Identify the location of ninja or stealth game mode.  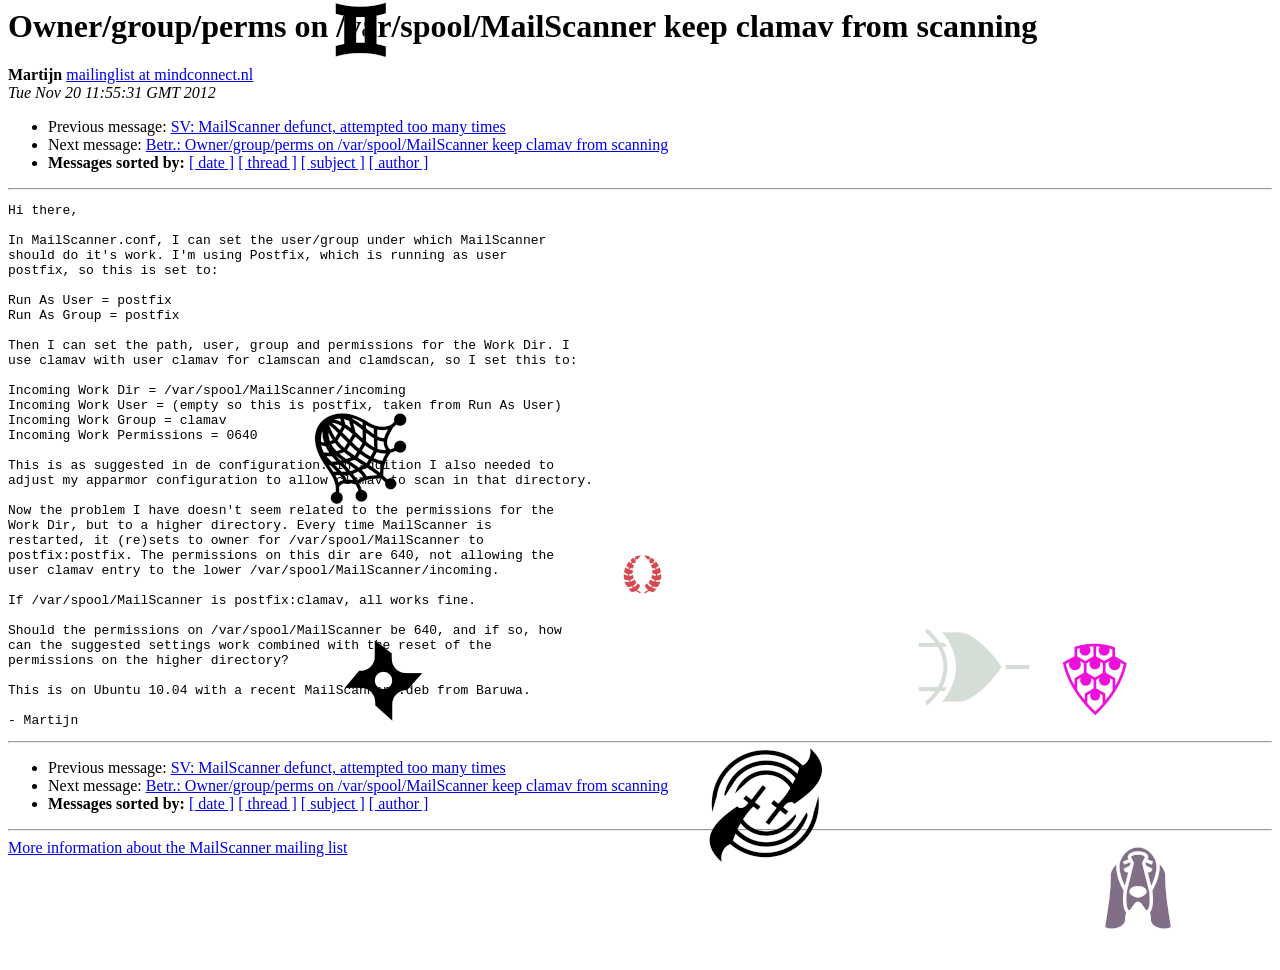
(383, 680).